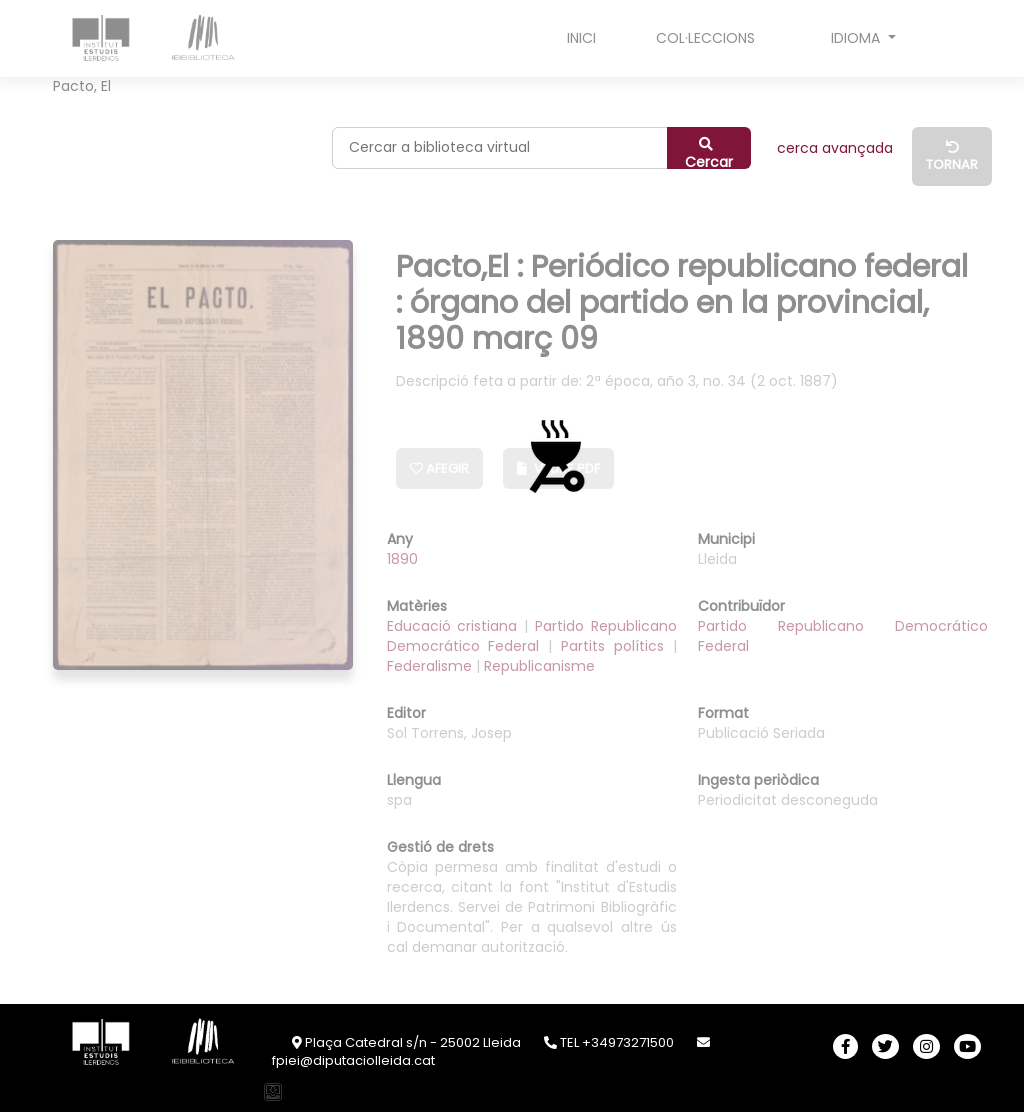 This screenshot has width=1024, height=1112. I want to click on access outdoor cooking or grilling recipes, so click(556, 456).